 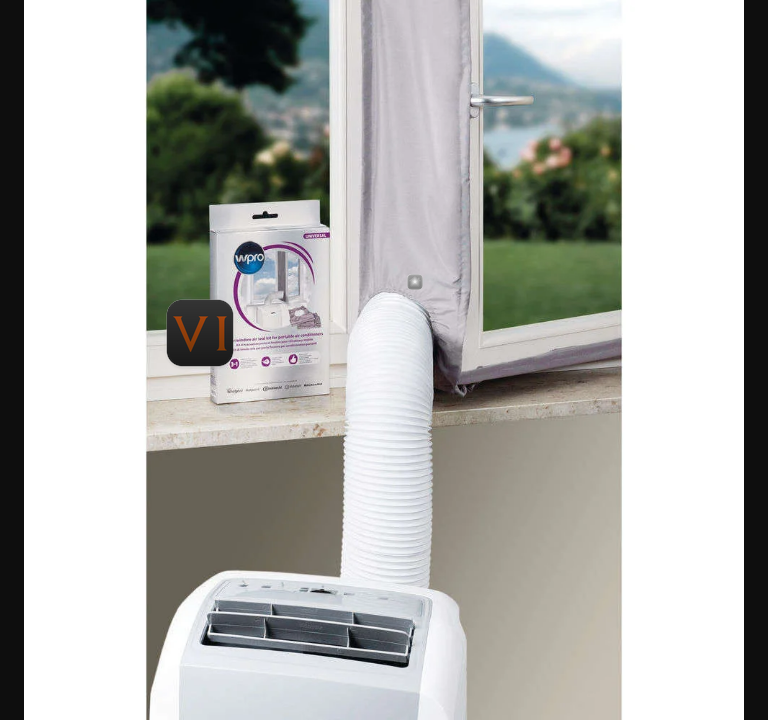 I want to click on open the home app, so click(x=415, y=282).